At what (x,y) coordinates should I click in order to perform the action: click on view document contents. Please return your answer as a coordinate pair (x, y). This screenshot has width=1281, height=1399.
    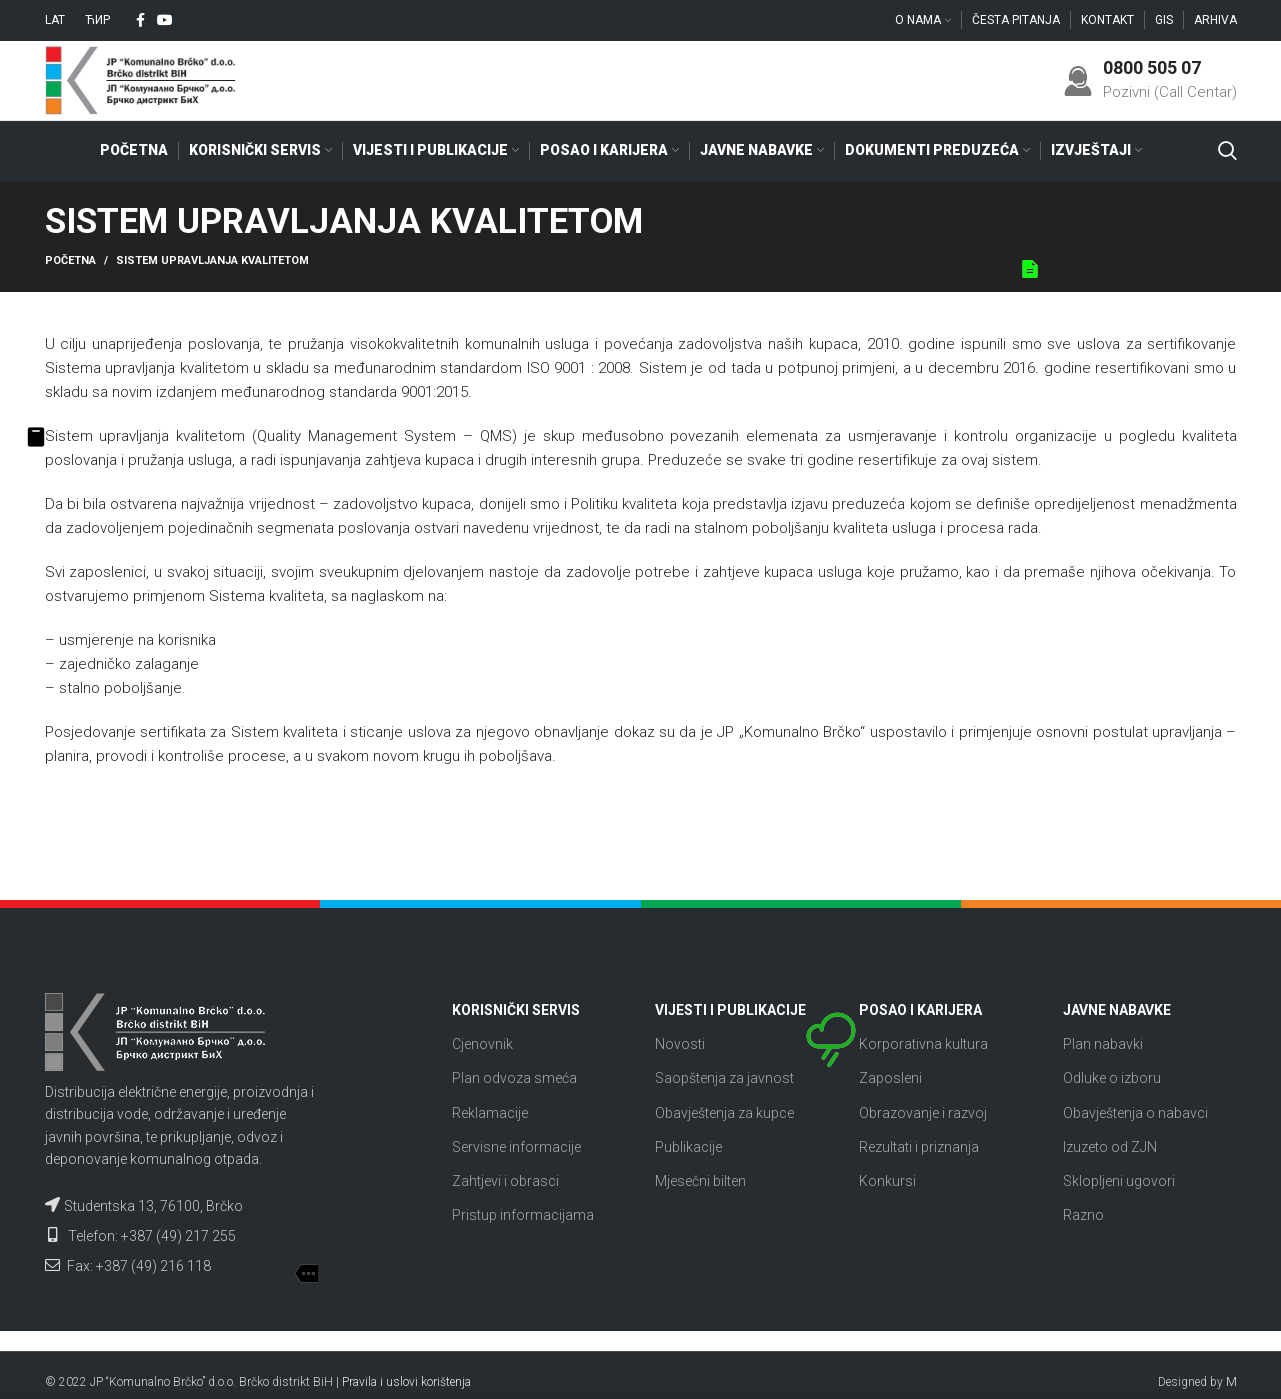
    Looking at the image, I should click on (1030, 269).